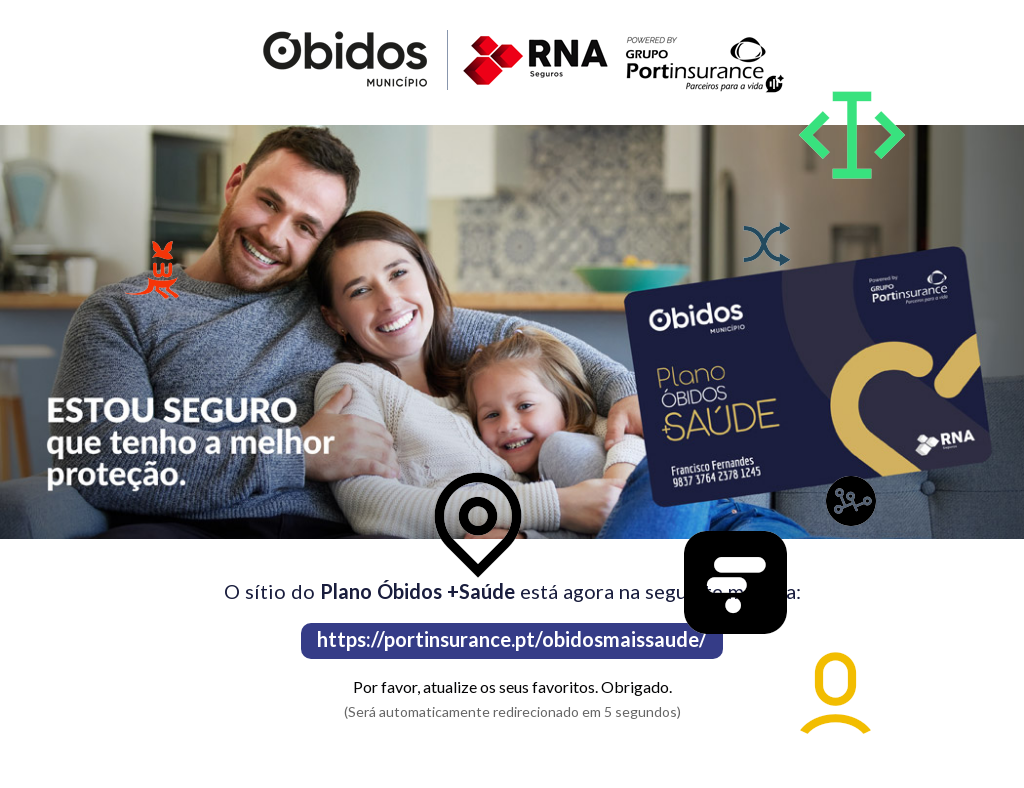 The width and height of the screenshot is (1024, 788). I want to click on mark a location on the map, so click(478, 521).